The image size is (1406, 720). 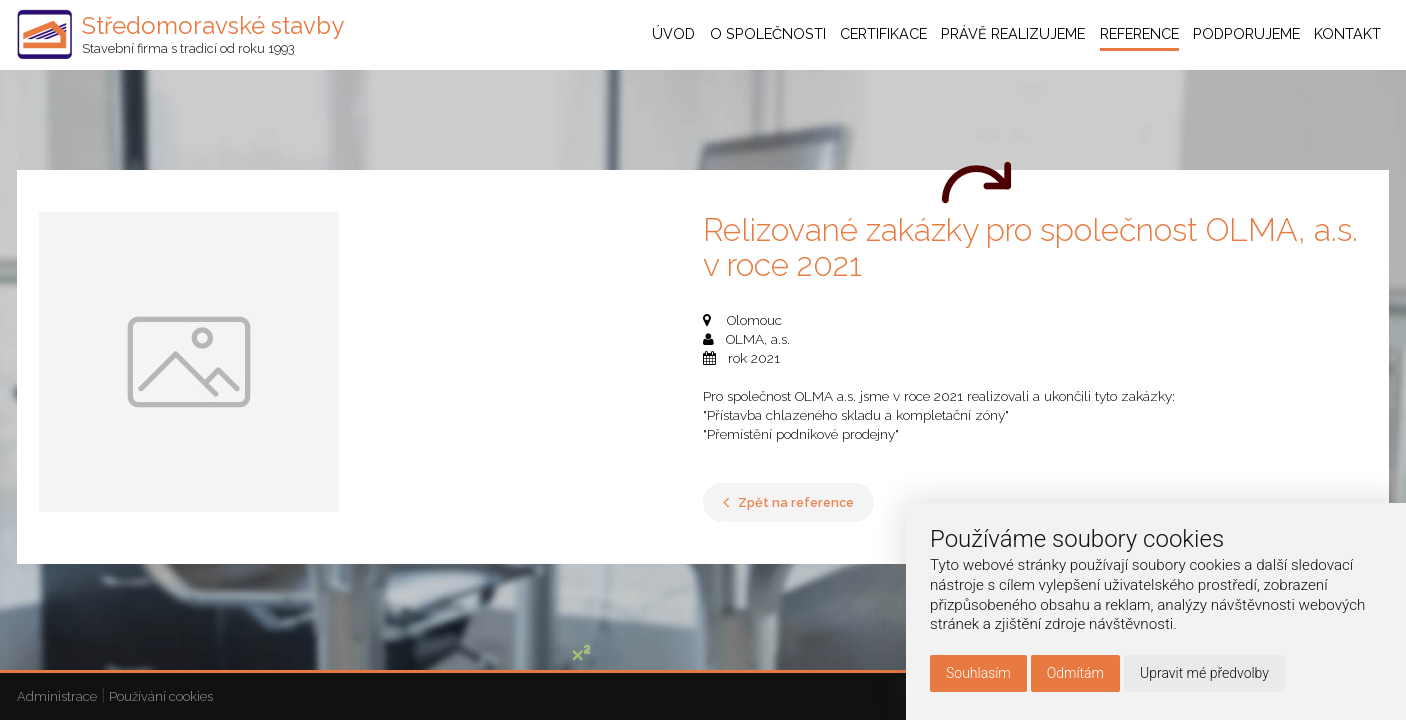 I want to click on format text as superscript, so click(x=581, y=652).